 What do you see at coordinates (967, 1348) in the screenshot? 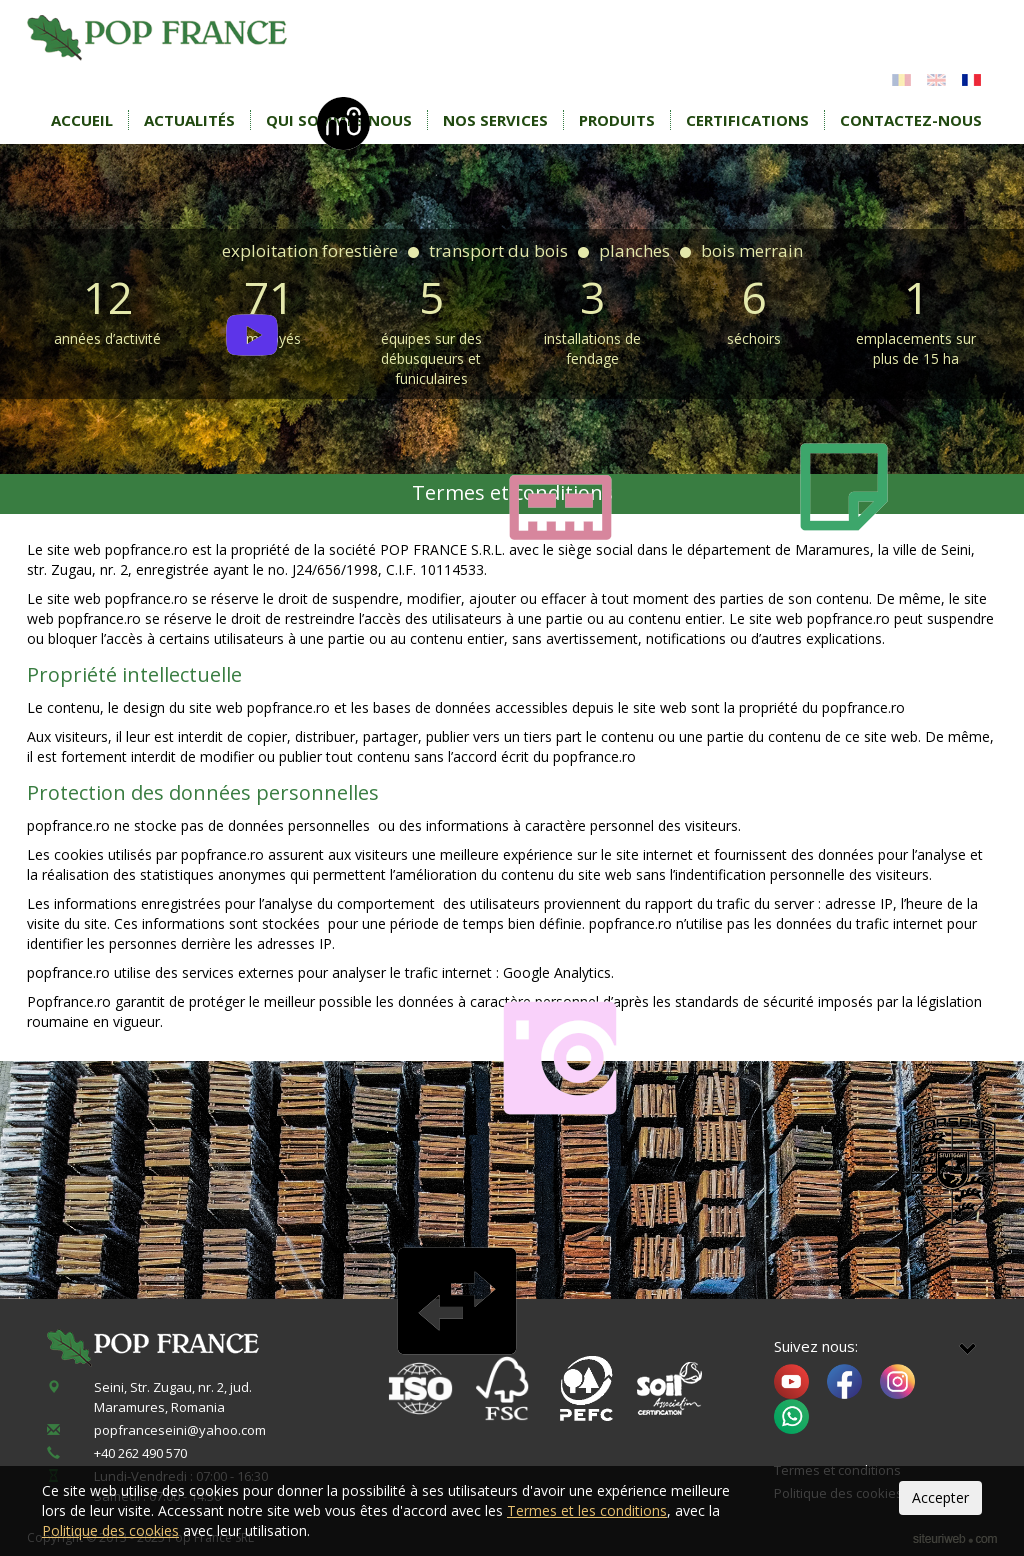
I see `expand a dropdown menu` at bounding box center [967, 1348].